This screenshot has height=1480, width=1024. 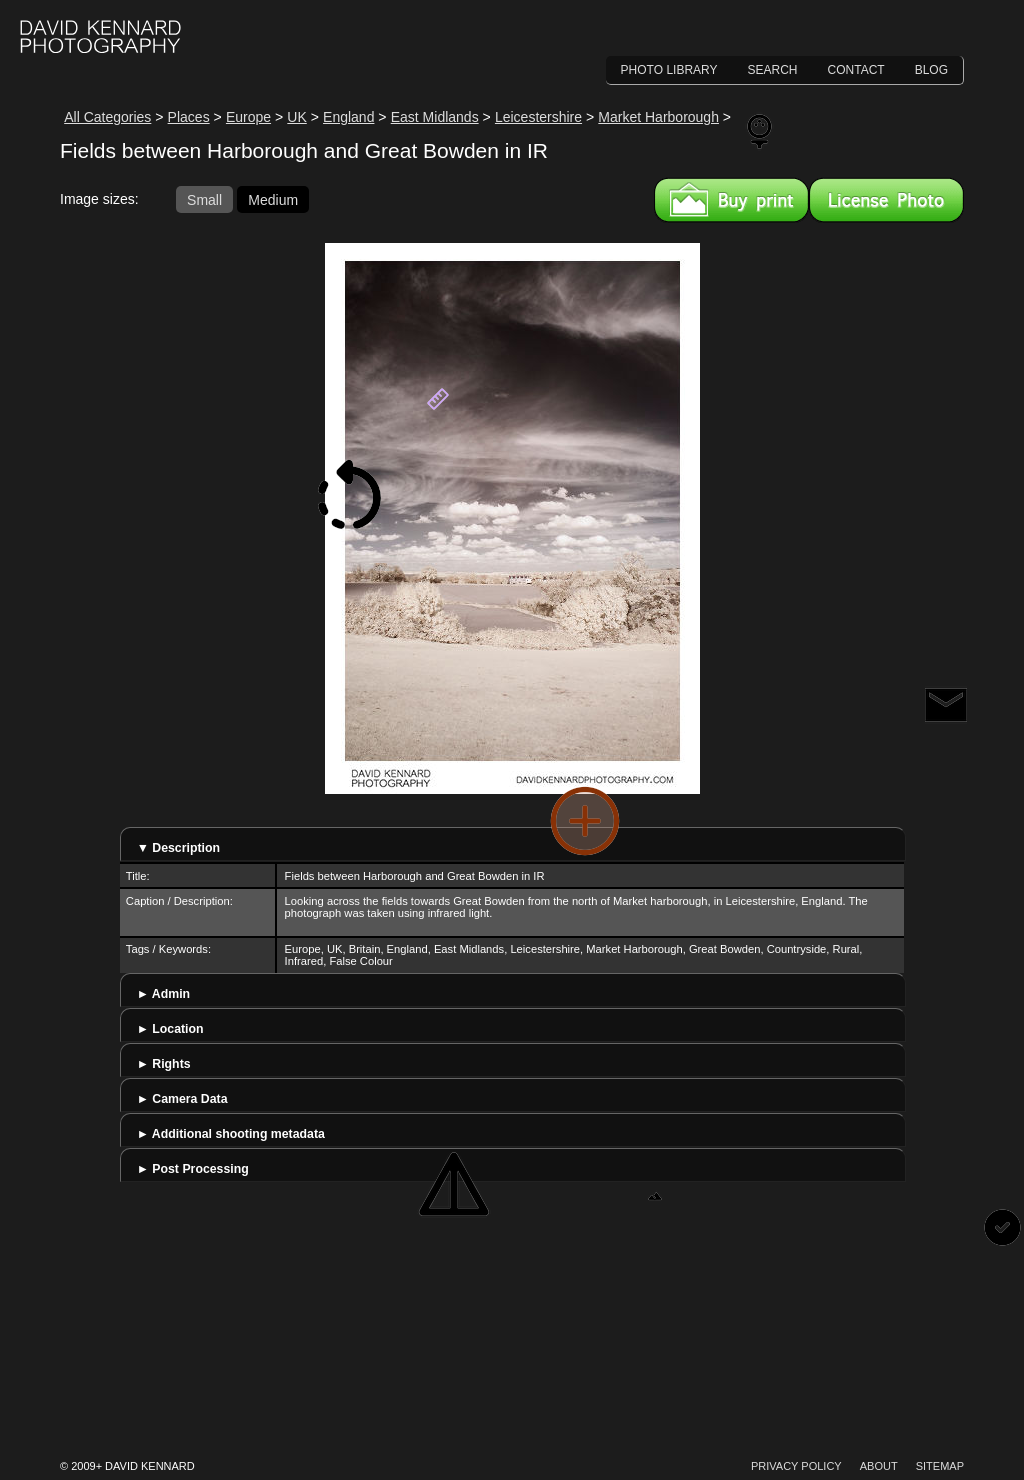 What do you see at coordinates (585, 821) in the screenshot?
I see `add a new item` at bounding box center [585, 821].